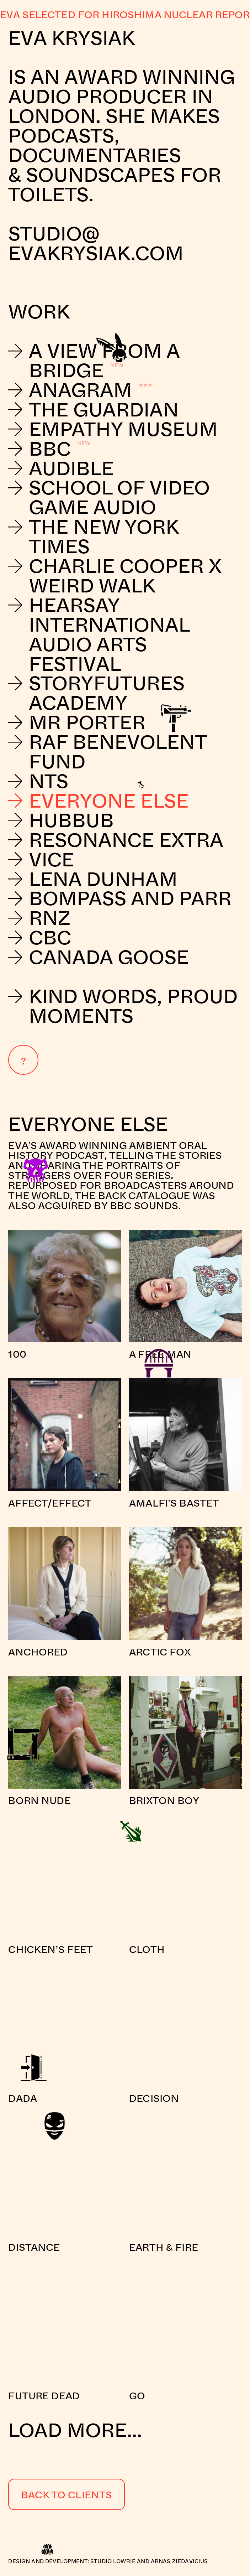 Image resolution: width=250 pixels, height=2576 pixels. Describe the element at coordinates (159, 1363) in the screenshot. I see `navigate to bridges or infrastructure on a map` at that location.